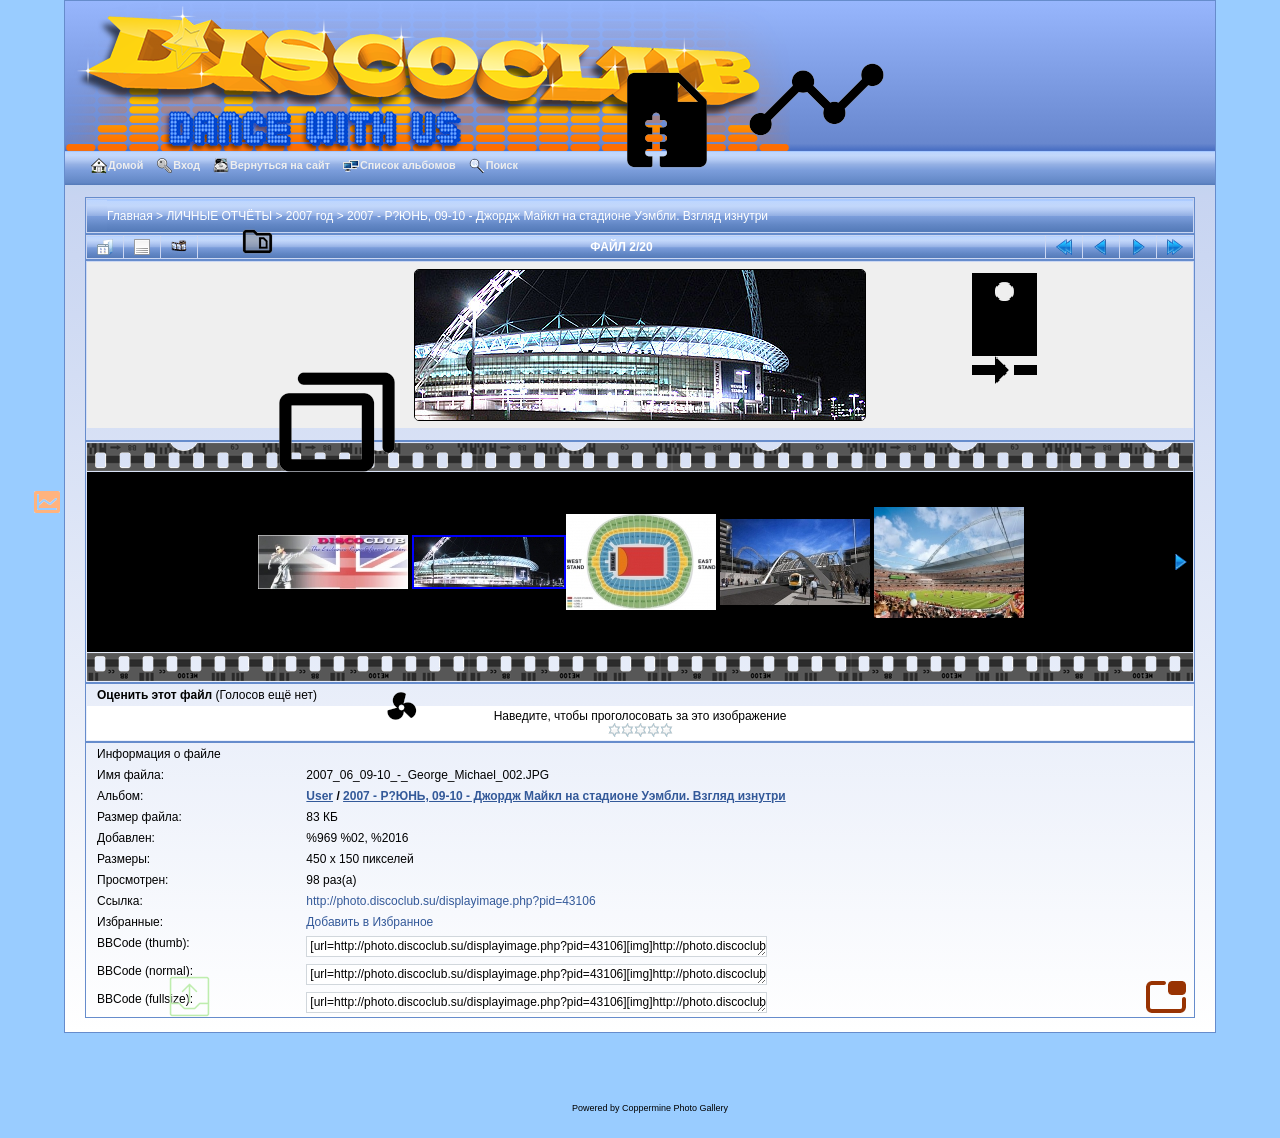  Describe the element at coordinates (667, 120) in the screenshot. I see `access compressed or archived files` at that location.